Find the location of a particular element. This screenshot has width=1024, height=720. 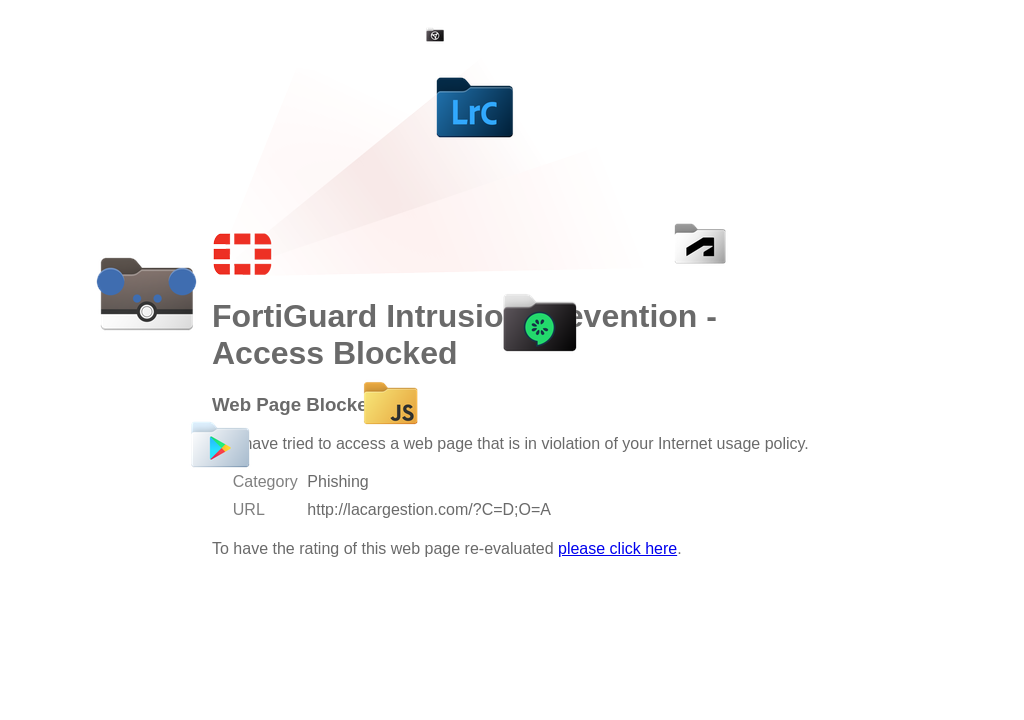

folder containing pokémon heavy ball assets is located at coordinates (146, 296).